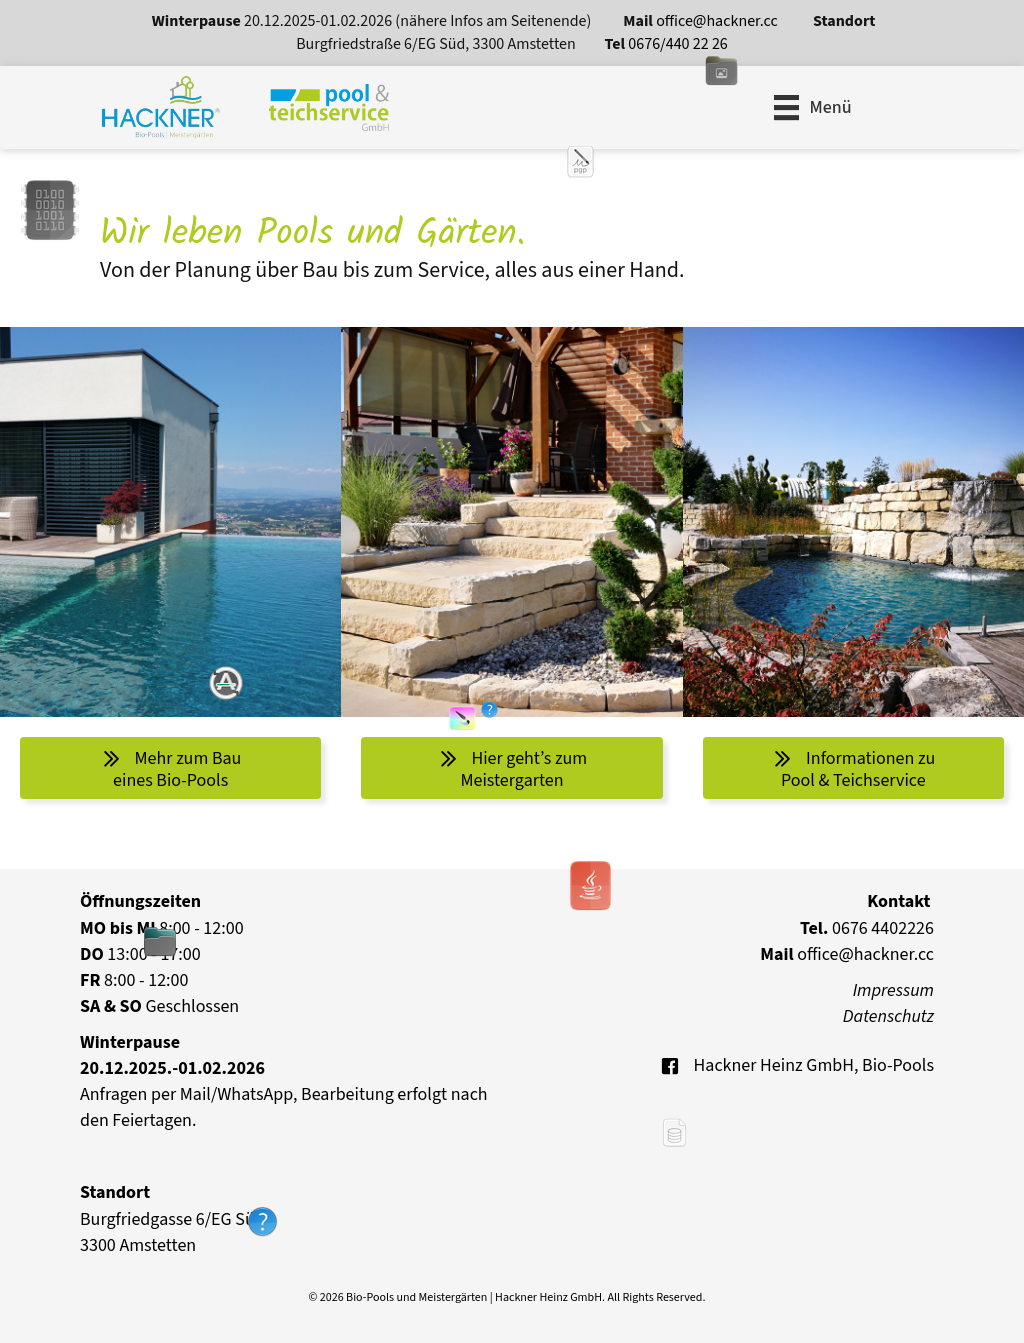 The width and height of the screenshot is (1024, 1343). I want to click on open a Krita project file, so click(462, 717).